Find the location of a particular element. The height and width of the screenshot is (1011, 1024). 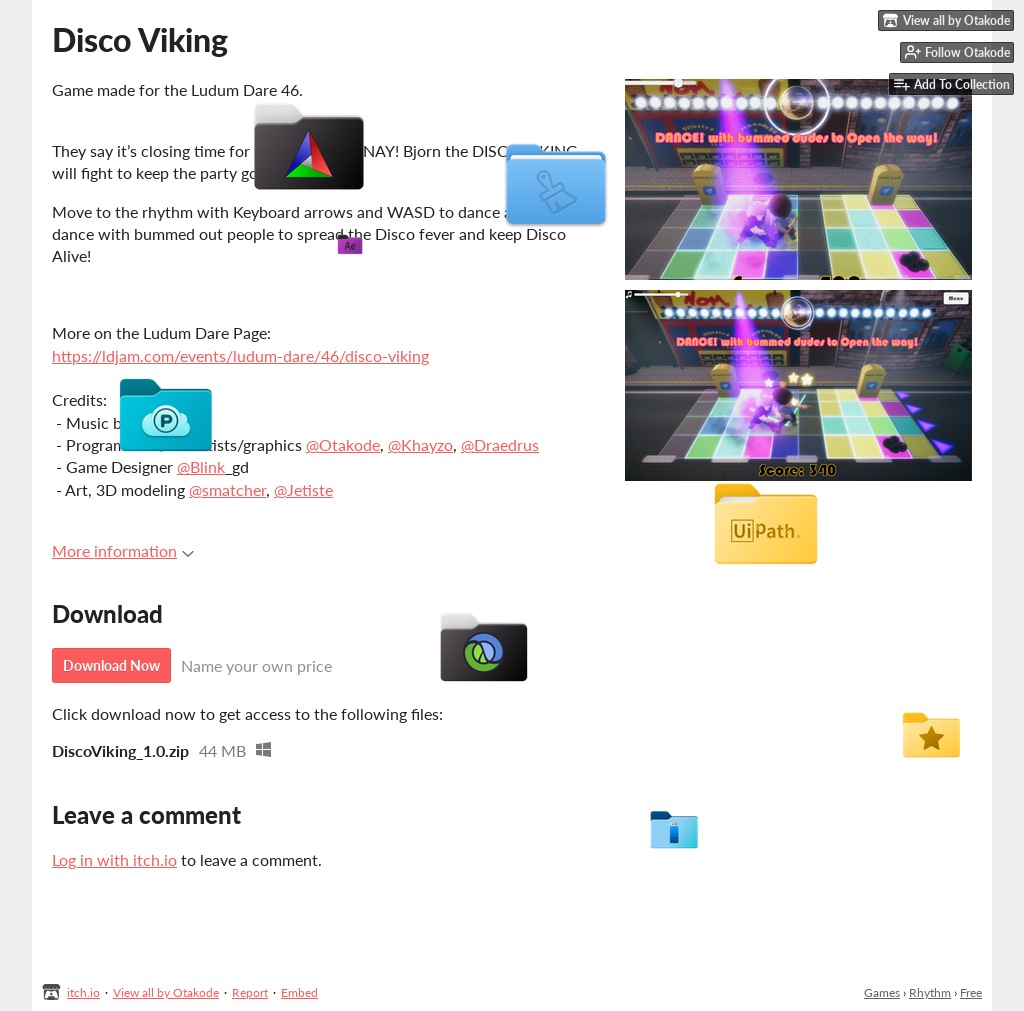

folder containing cmake build configuration files is located at coordinates (308, 149).